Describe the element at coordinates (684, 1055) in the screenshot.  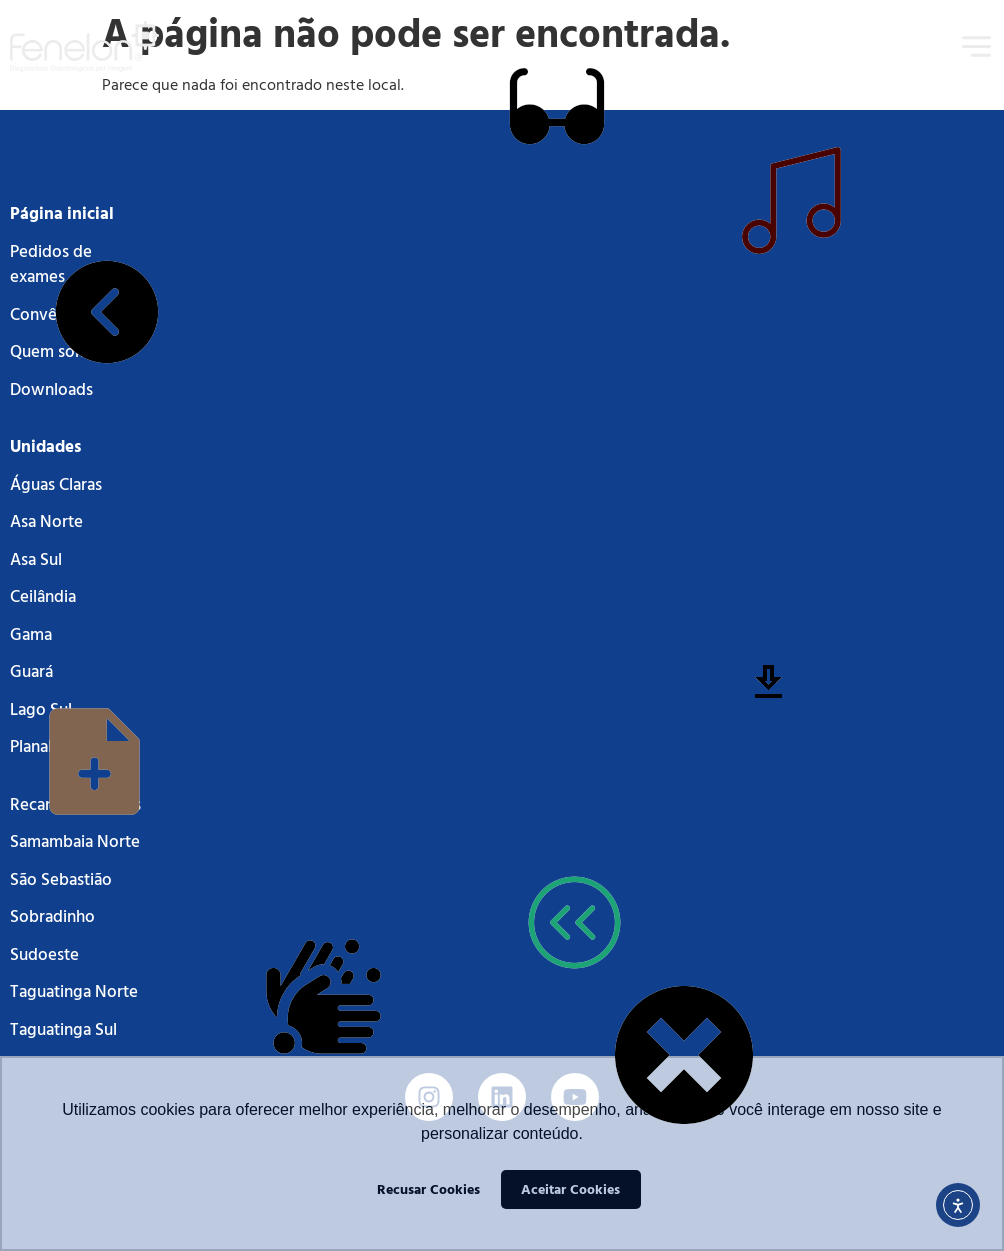
I see `close or dismiss a dialog` at that location.